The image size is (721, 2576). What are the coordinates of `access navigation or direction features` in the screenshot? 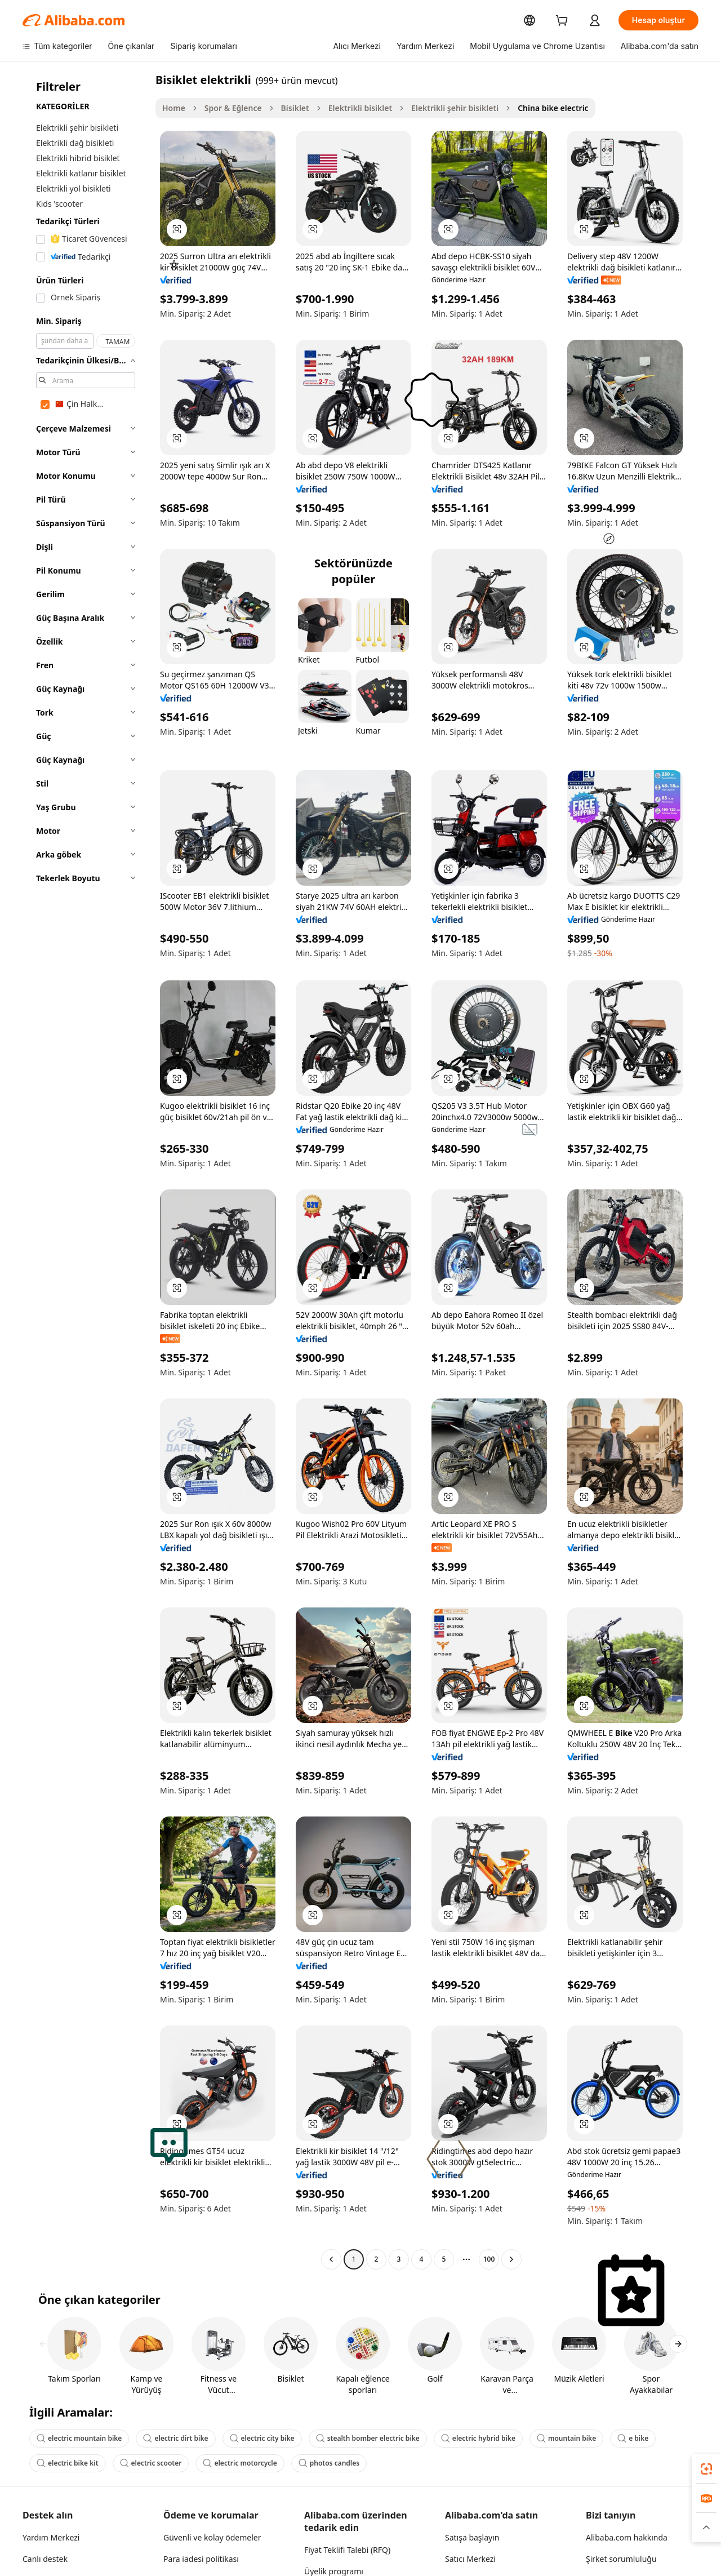 It's located at (609, 539).